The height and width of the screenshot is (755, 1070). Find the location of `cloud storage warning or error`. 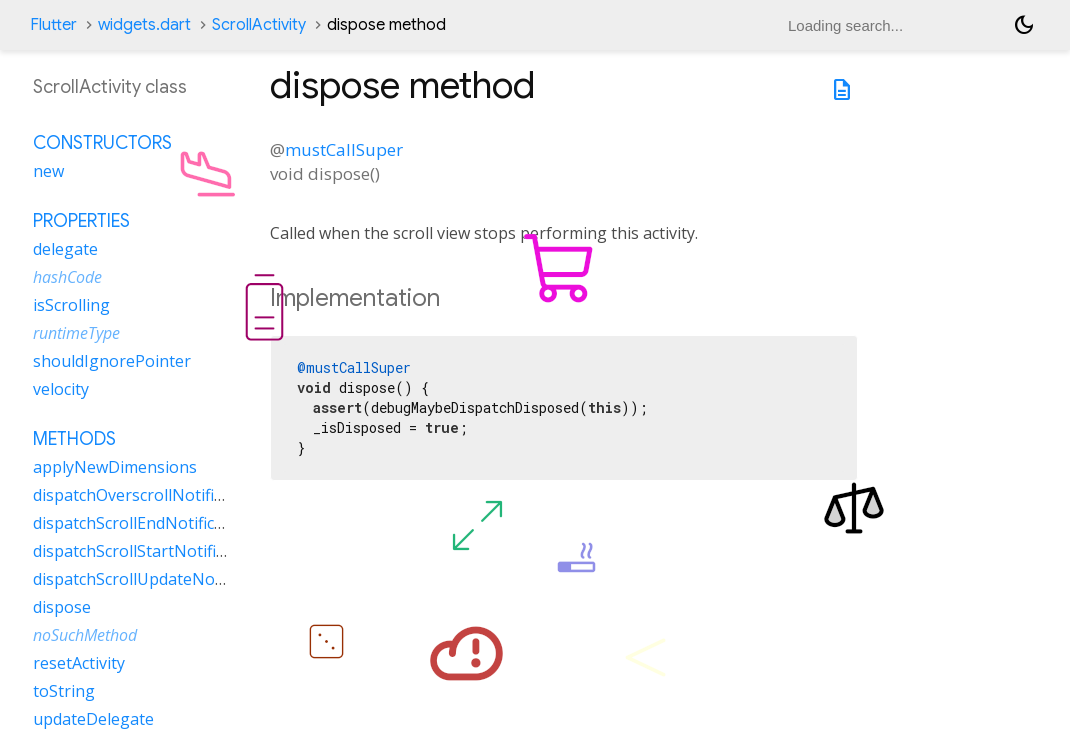

cloud storage warning or error is located at coordinates (466, 653).